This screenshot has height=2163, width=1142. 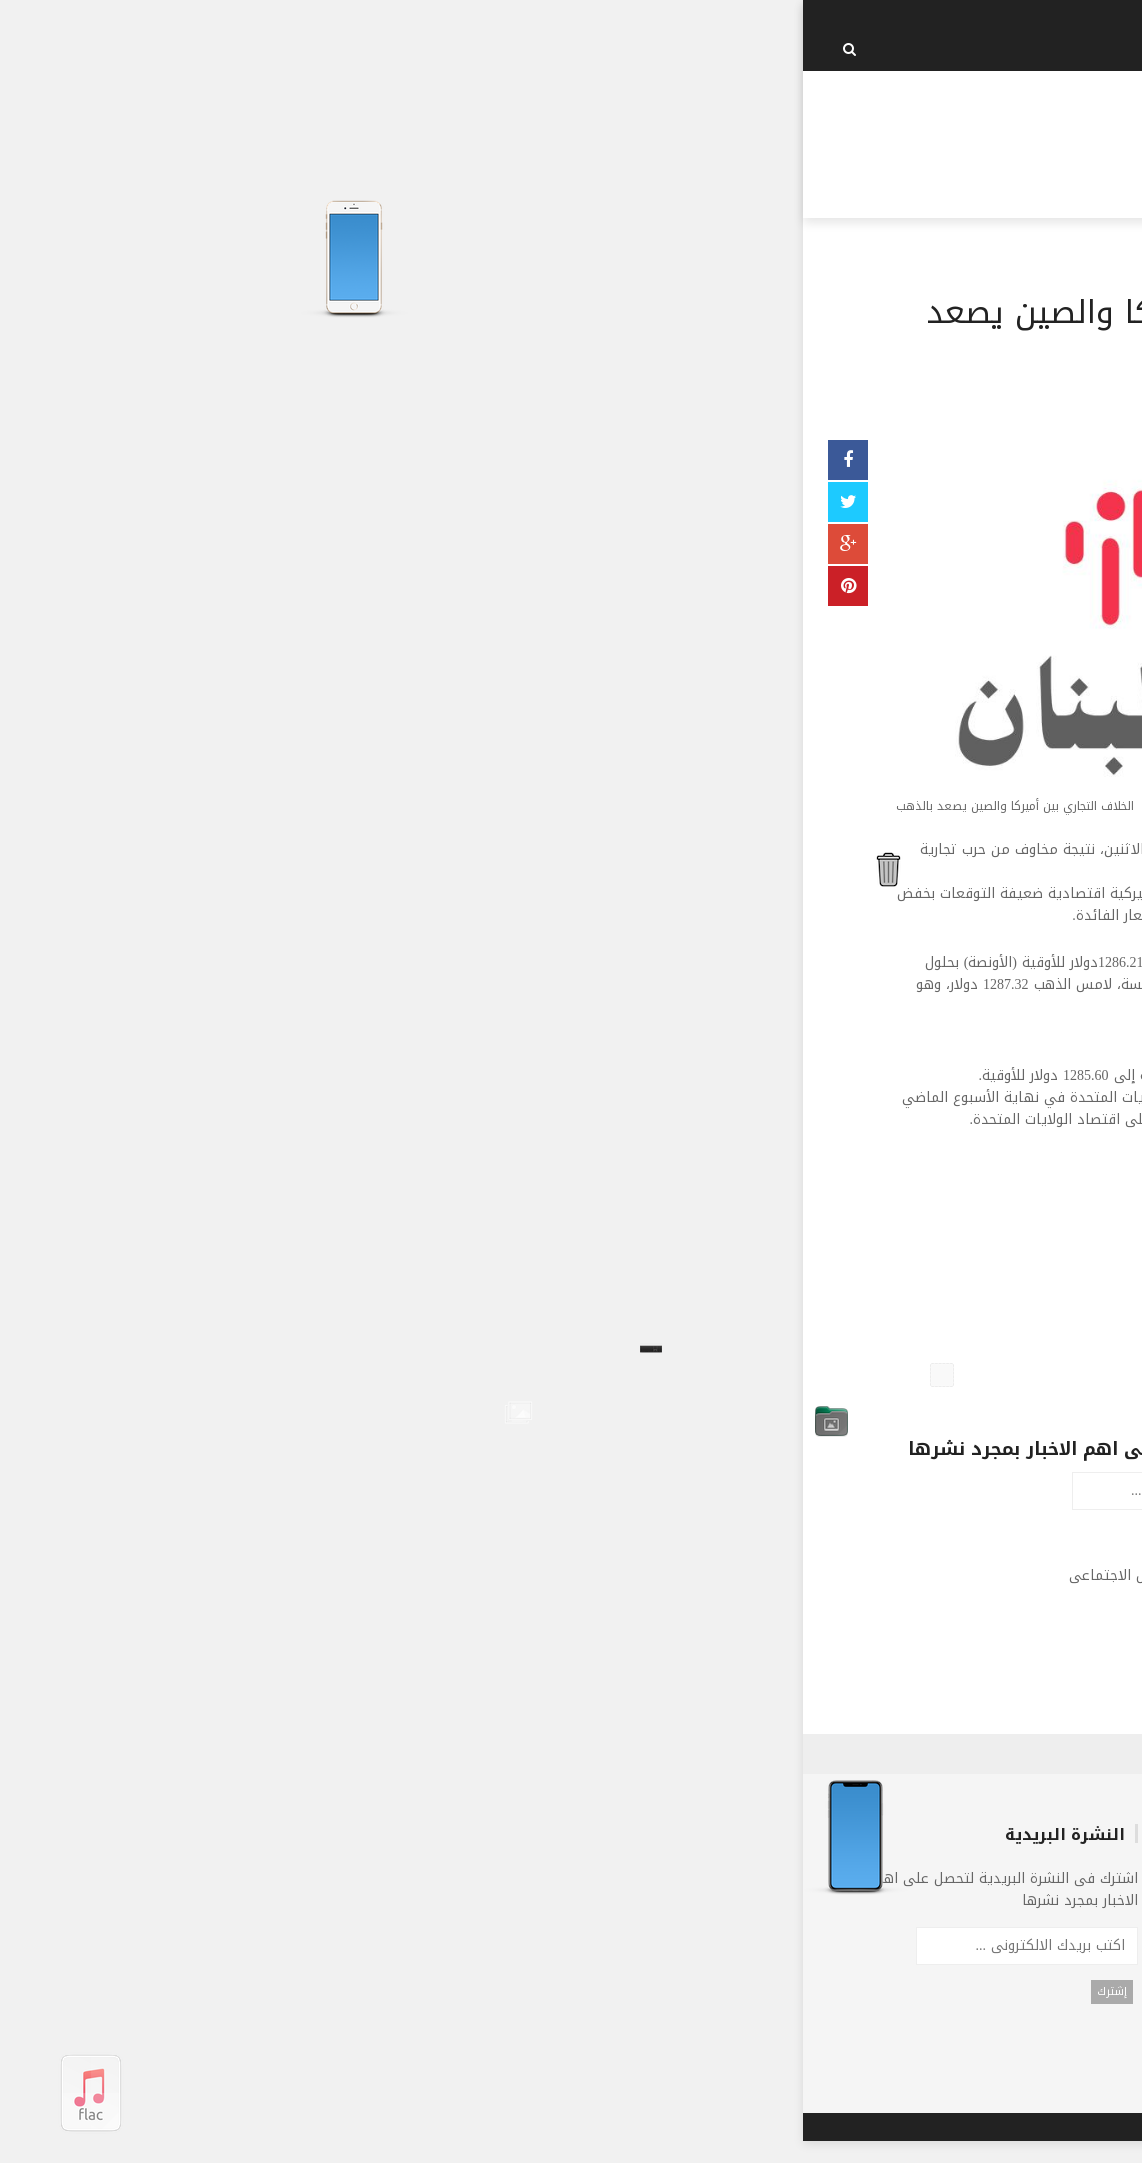 I want to click on represents an unrecognized or unknown file type, so click(x=942, y=1375).